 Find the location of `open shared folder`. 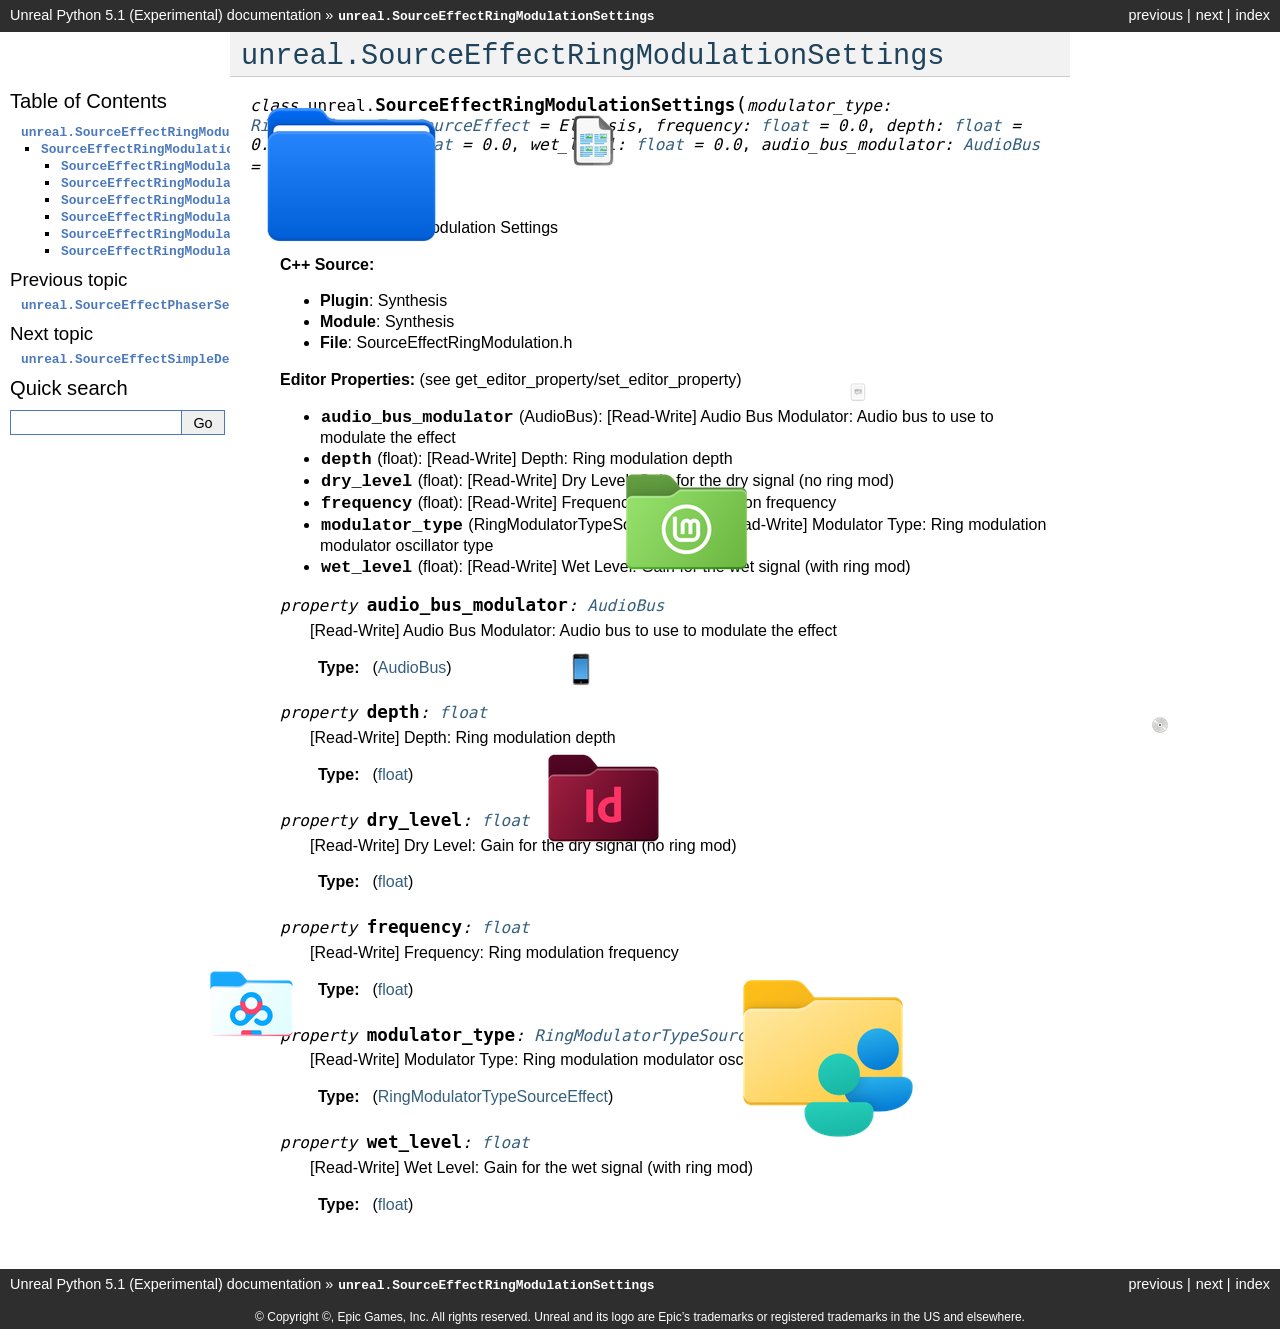

open shared folder is located at coordinates (823, 1047).